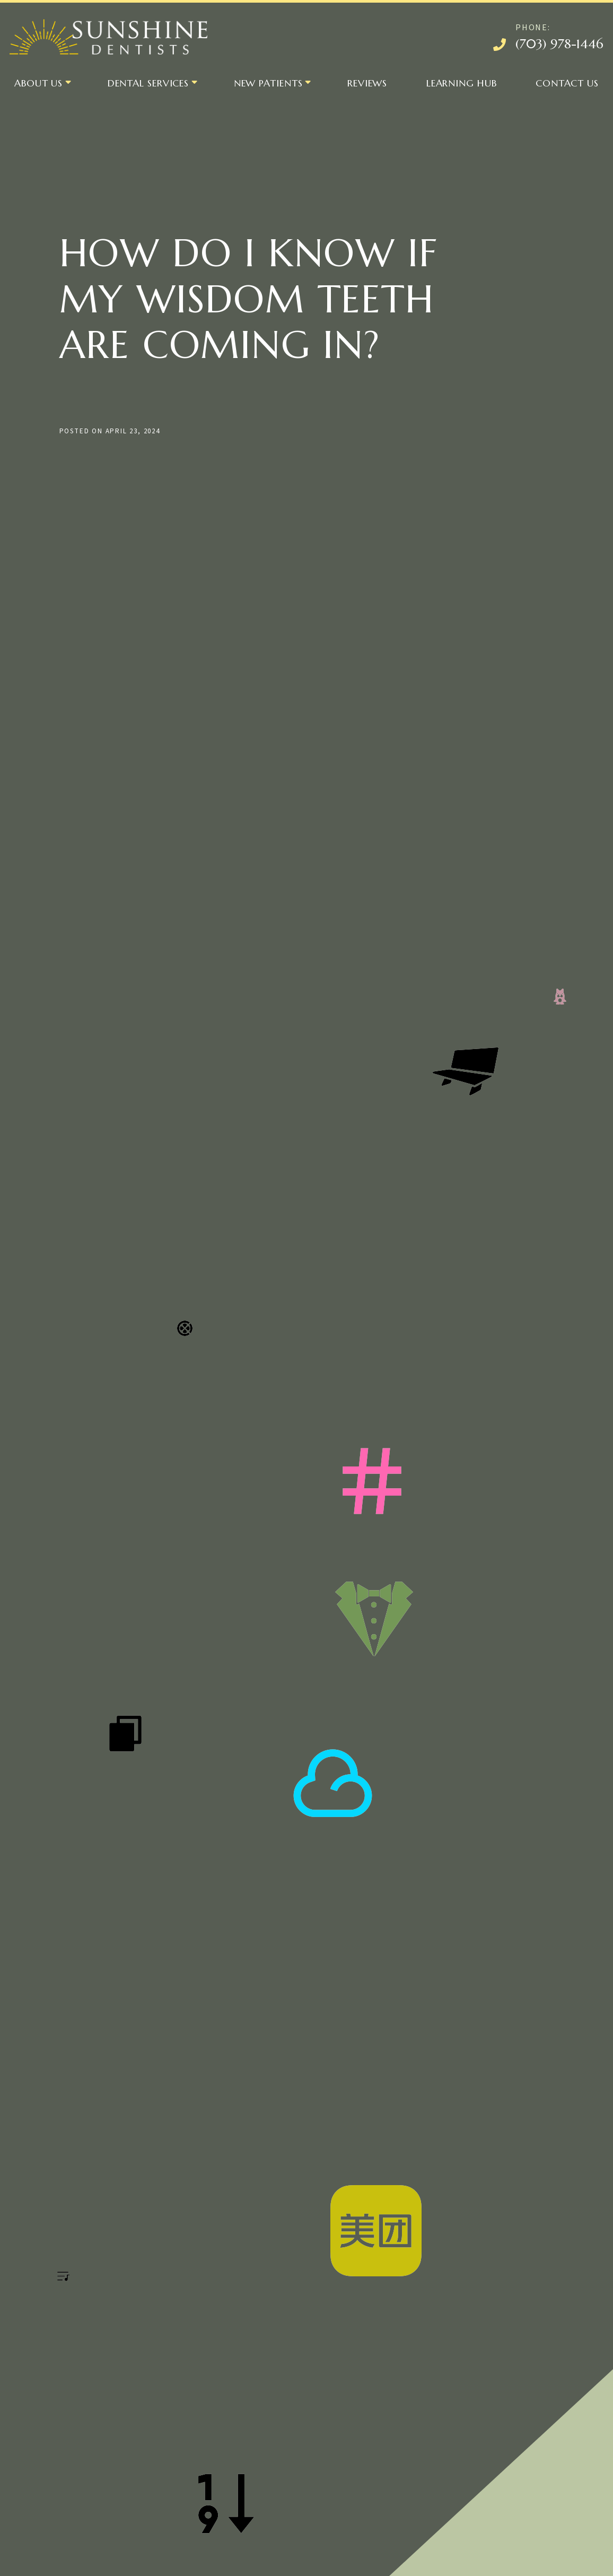 The image size is (613, 2576). Describe the element at coordinates (221, 2503) in the screenshot. I see `sort numbers in ascending order` at that location.